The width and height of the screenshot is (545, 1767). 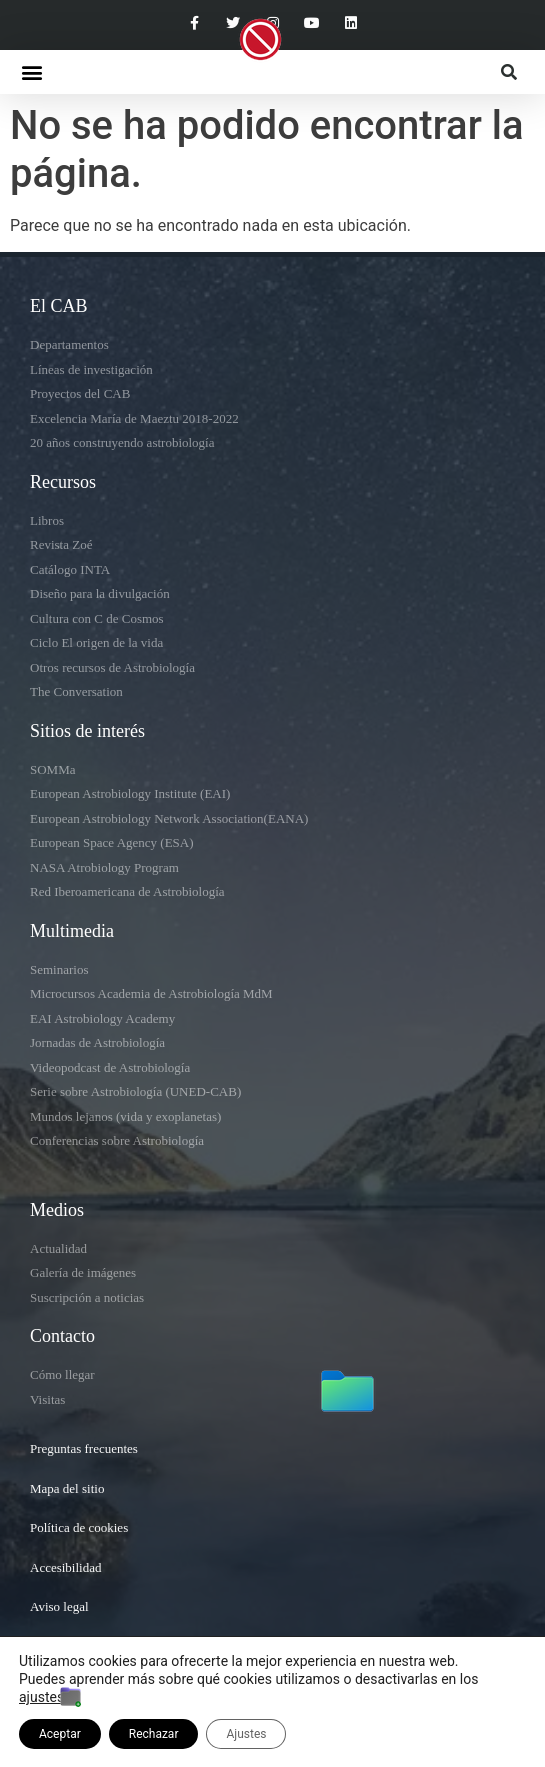 What do you see at coordinates (260, 39) in the screenshot?
I see `delete selected email message` at bounding box center [260, 39].